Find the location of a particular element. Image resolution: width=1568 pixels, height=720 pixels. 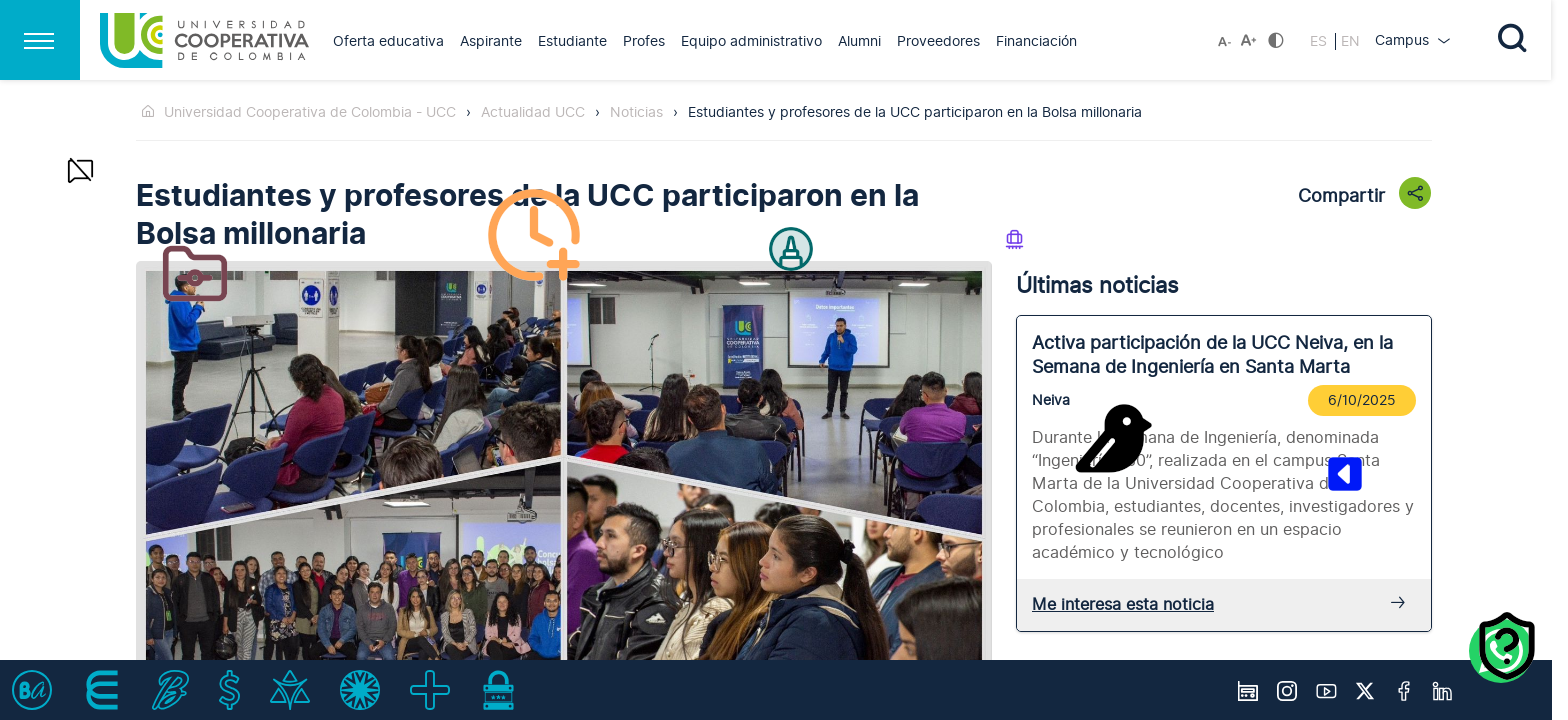

access twitter or social media sharing is located at coordinates (1115, 441).